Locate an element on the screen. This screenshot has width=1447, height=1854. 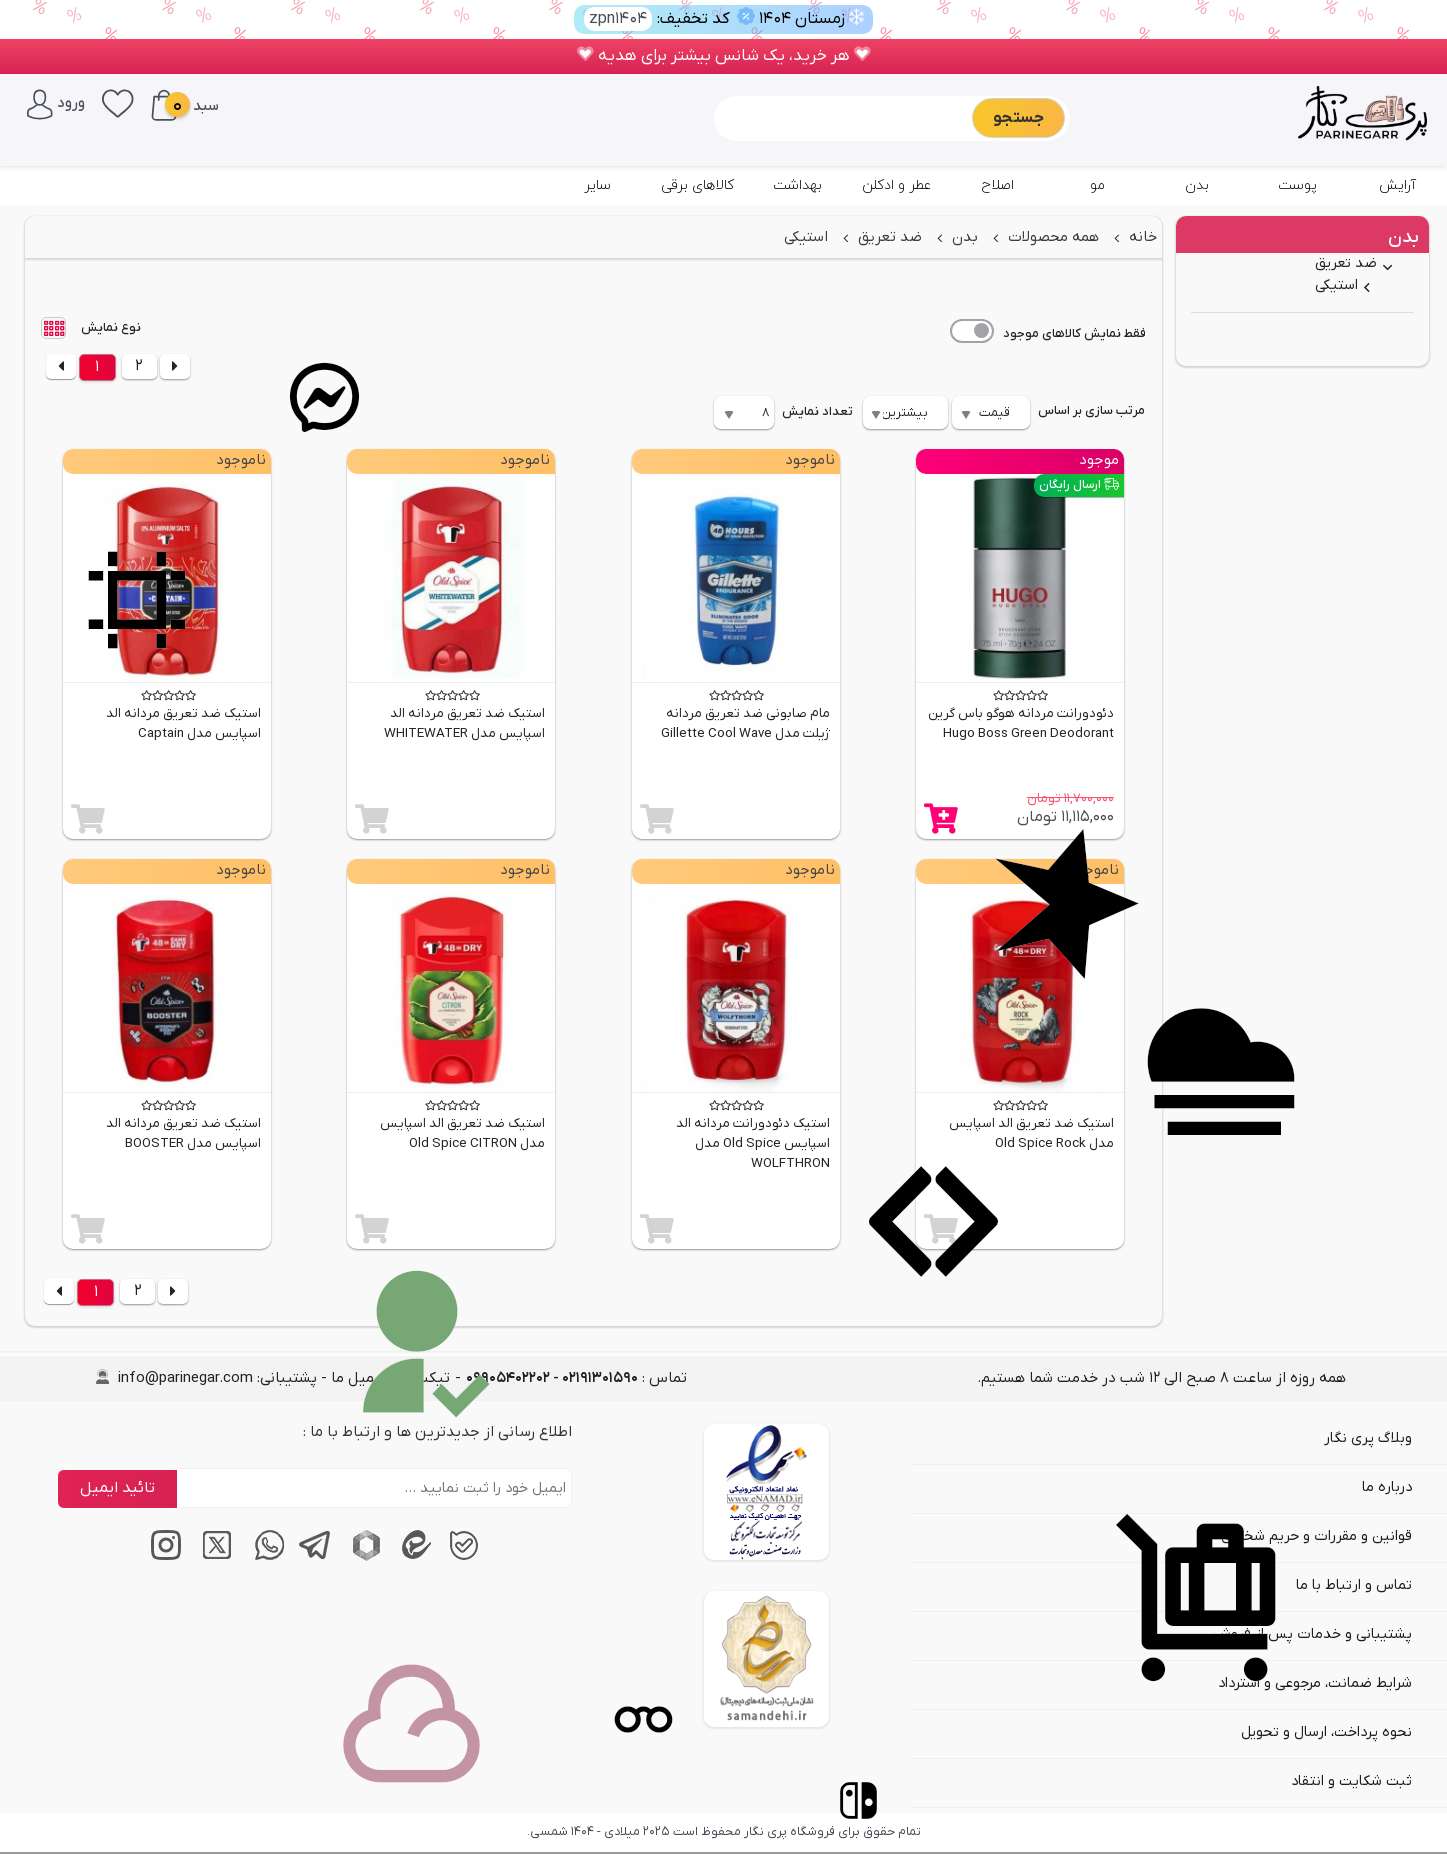
indicates foggy weather conditions is located at coordinates (1221, 1075).